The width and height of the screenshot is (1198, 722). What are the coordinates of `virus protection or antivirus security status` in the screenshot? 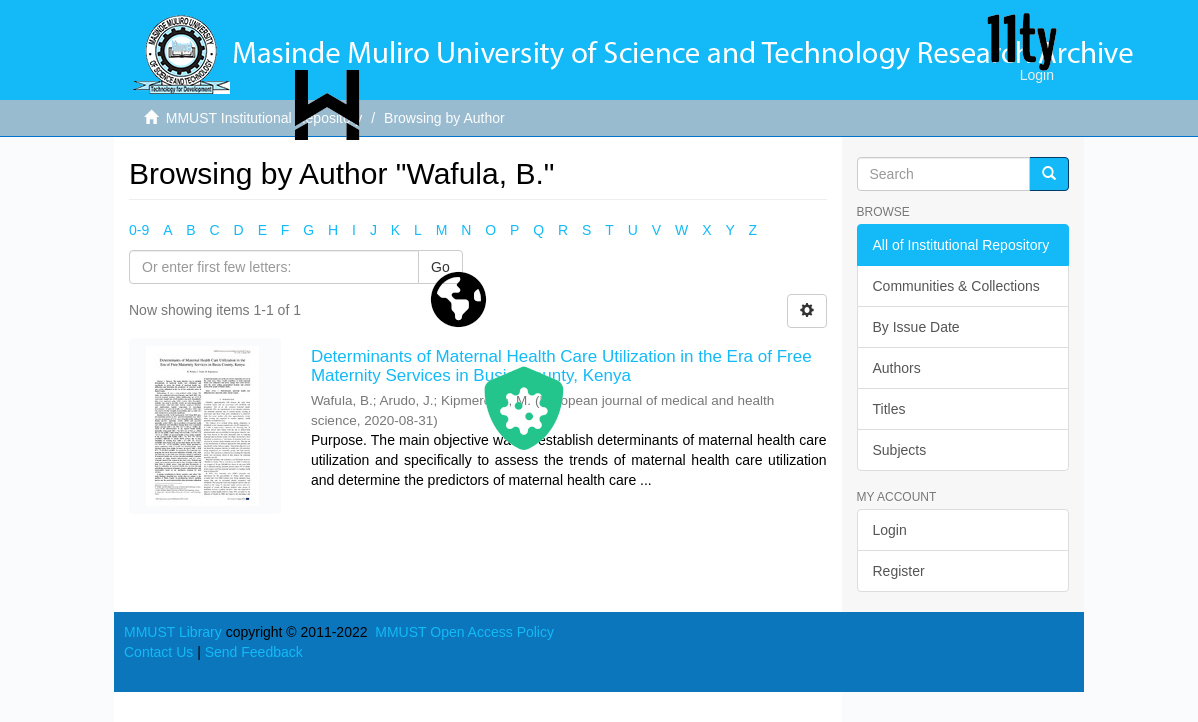 It's located at (526, 408).